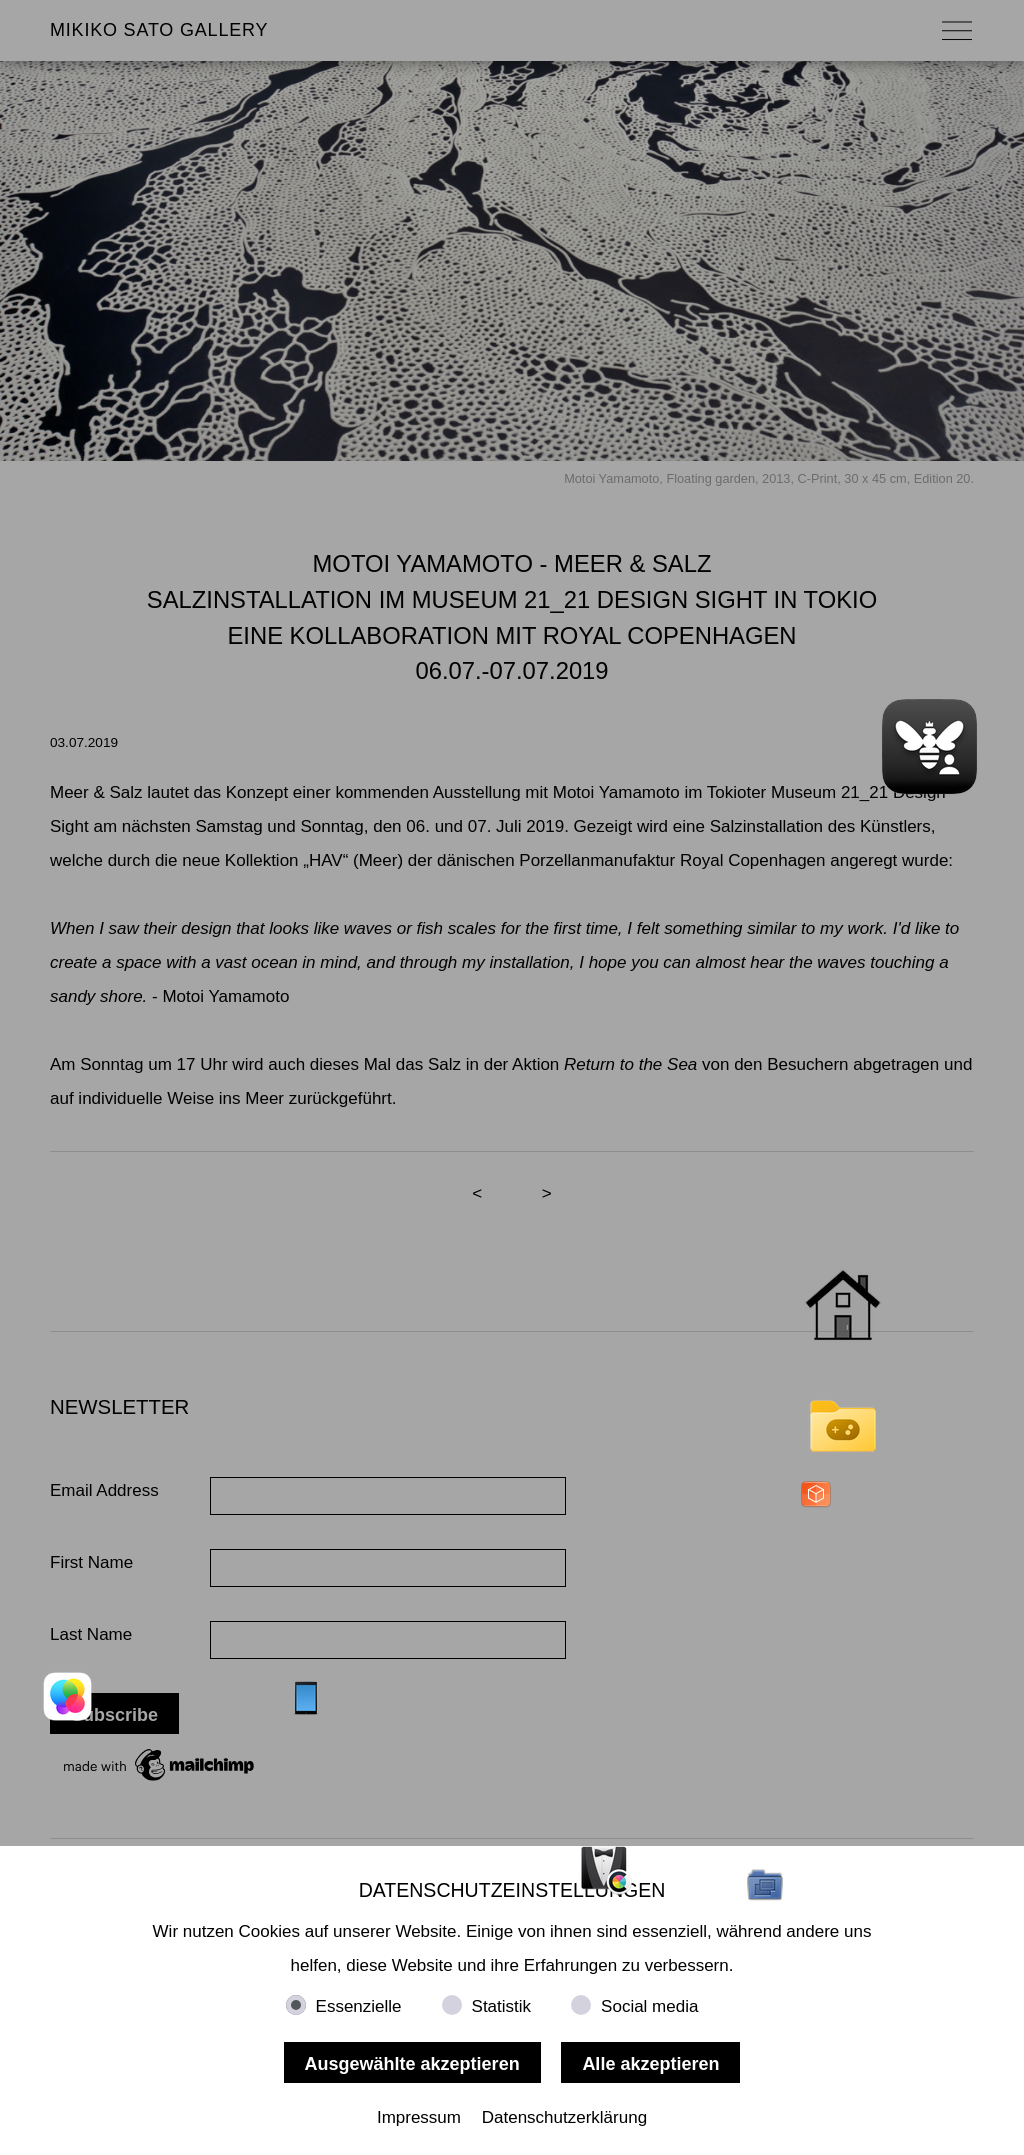  I want to click on open kandji device management agent, so click(929, 746).